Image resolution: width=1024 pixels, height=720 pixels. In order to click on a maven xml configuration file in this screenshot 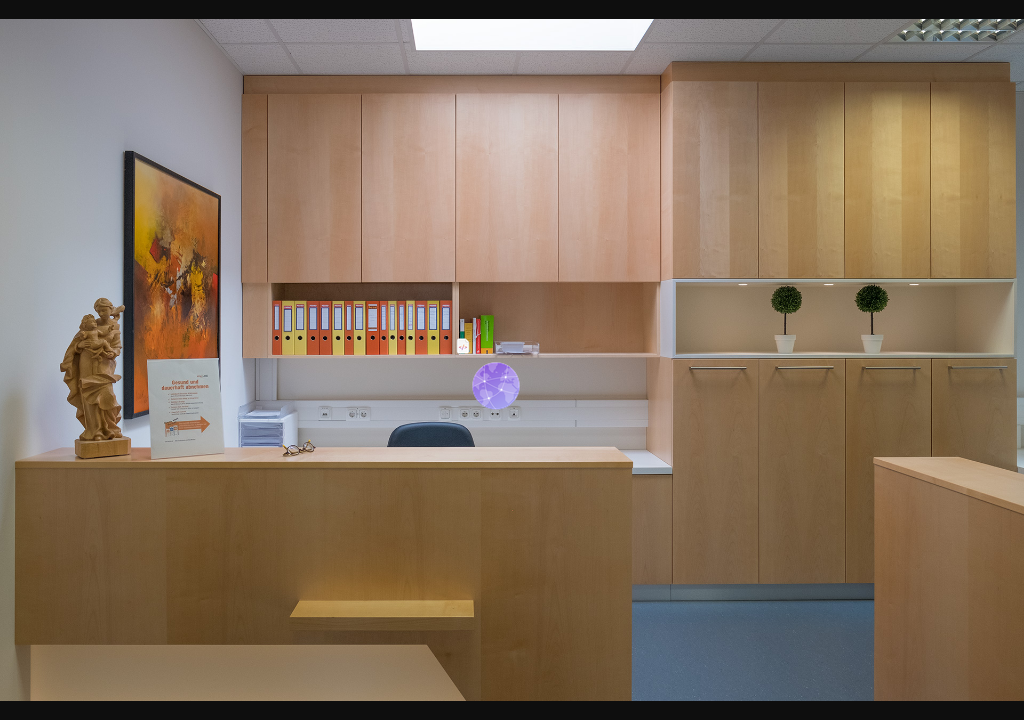, I will do `click(463, 346)`.